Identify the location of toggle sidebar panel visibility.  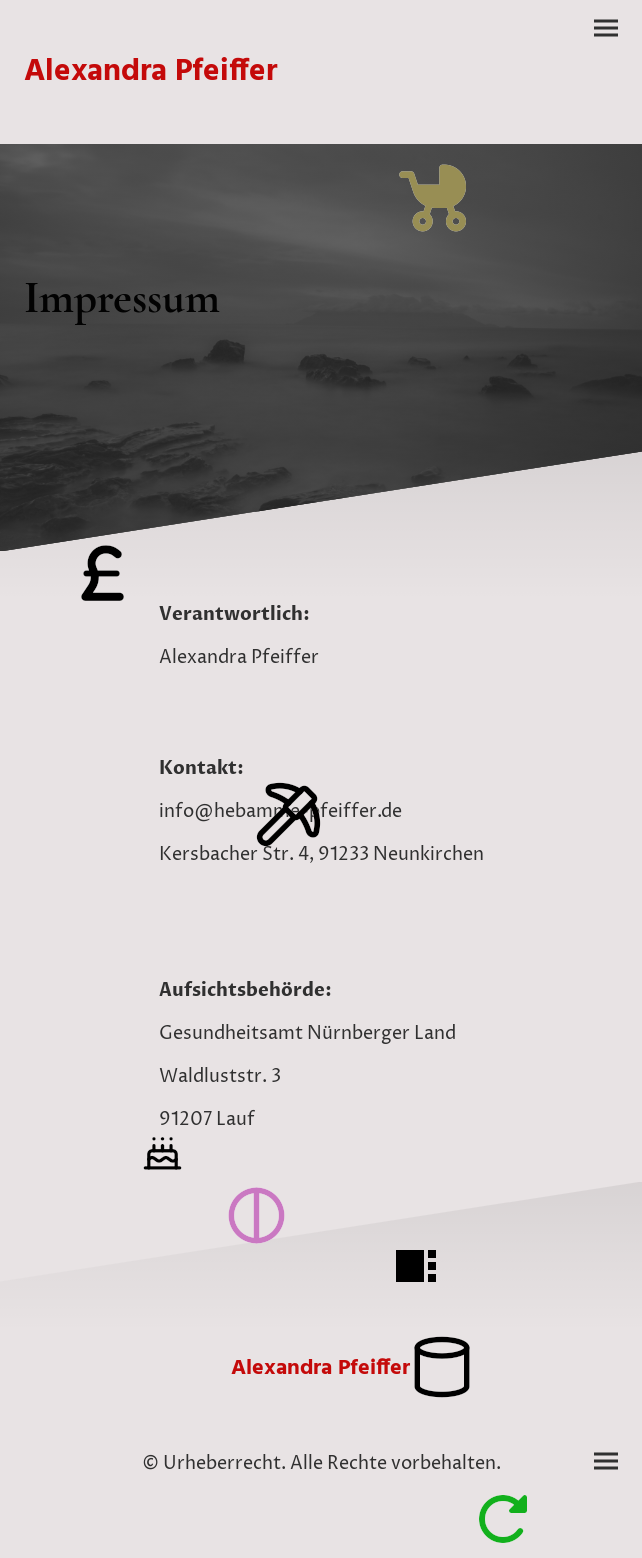
(416, 1266).